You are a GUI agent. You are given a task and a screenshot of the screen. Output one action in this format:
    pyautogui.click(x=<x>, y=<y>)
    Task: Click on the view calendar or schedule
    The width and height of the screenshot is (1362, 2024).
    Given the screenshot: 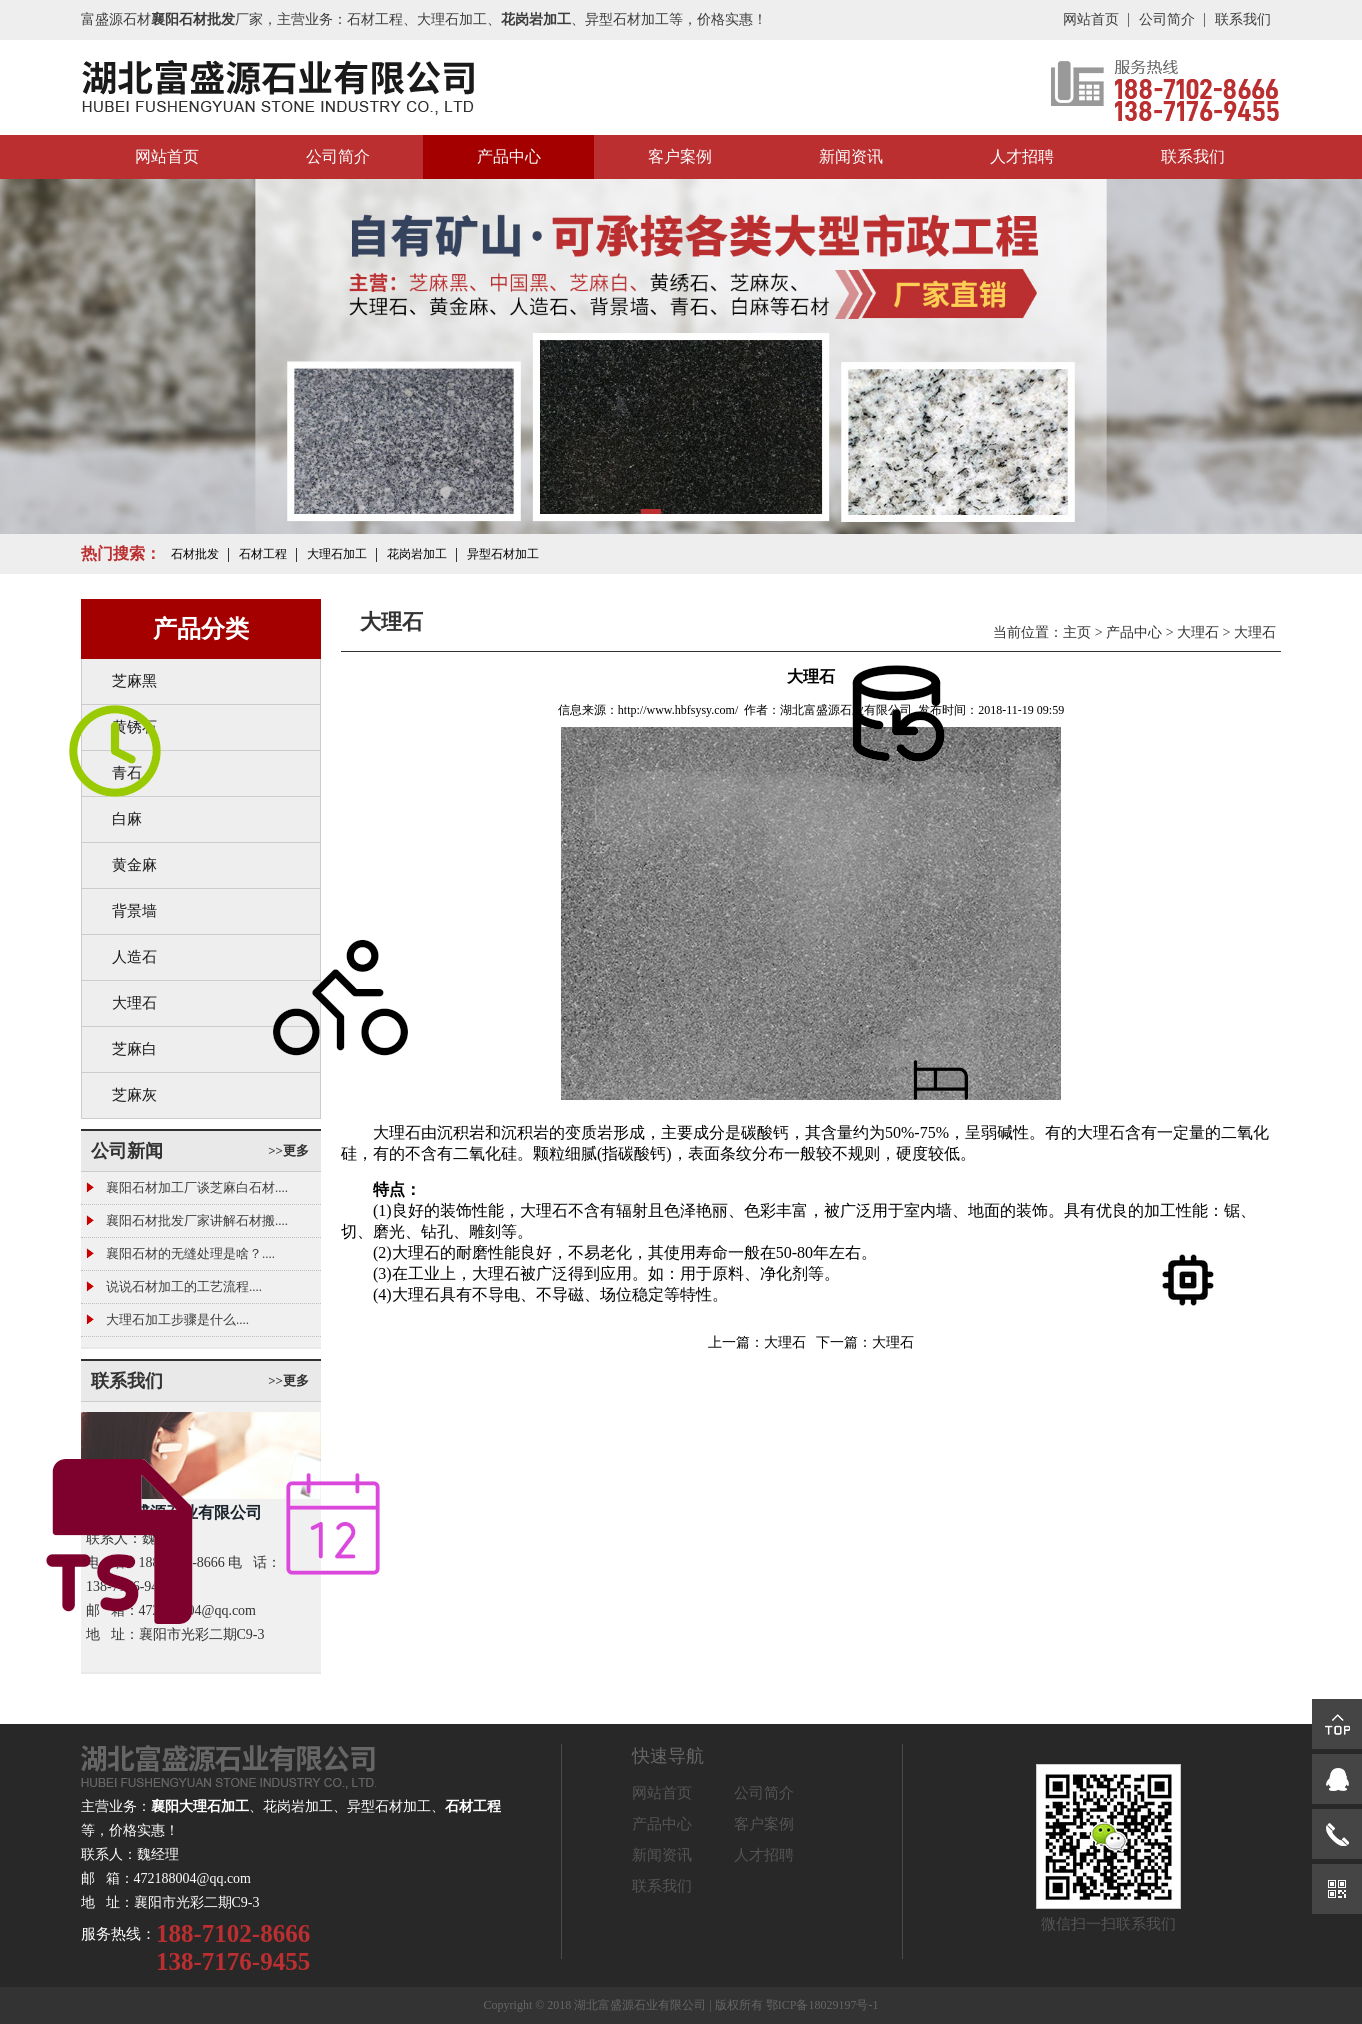 What is the action you would take?
    pyautogui.click(x=333, y=1528)
    